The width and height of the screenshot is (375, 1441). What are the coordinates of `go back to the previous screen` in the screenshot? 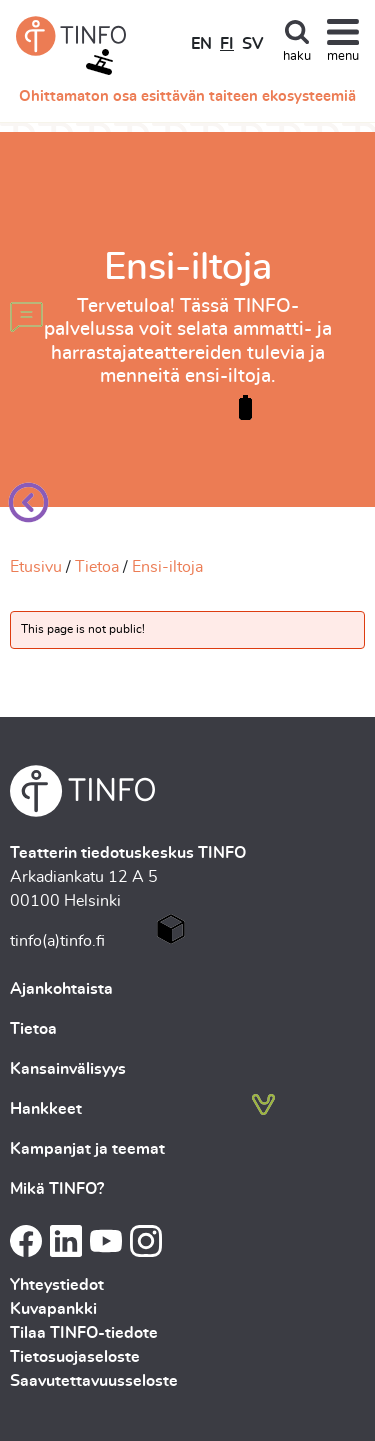 It's located at (28, 502).